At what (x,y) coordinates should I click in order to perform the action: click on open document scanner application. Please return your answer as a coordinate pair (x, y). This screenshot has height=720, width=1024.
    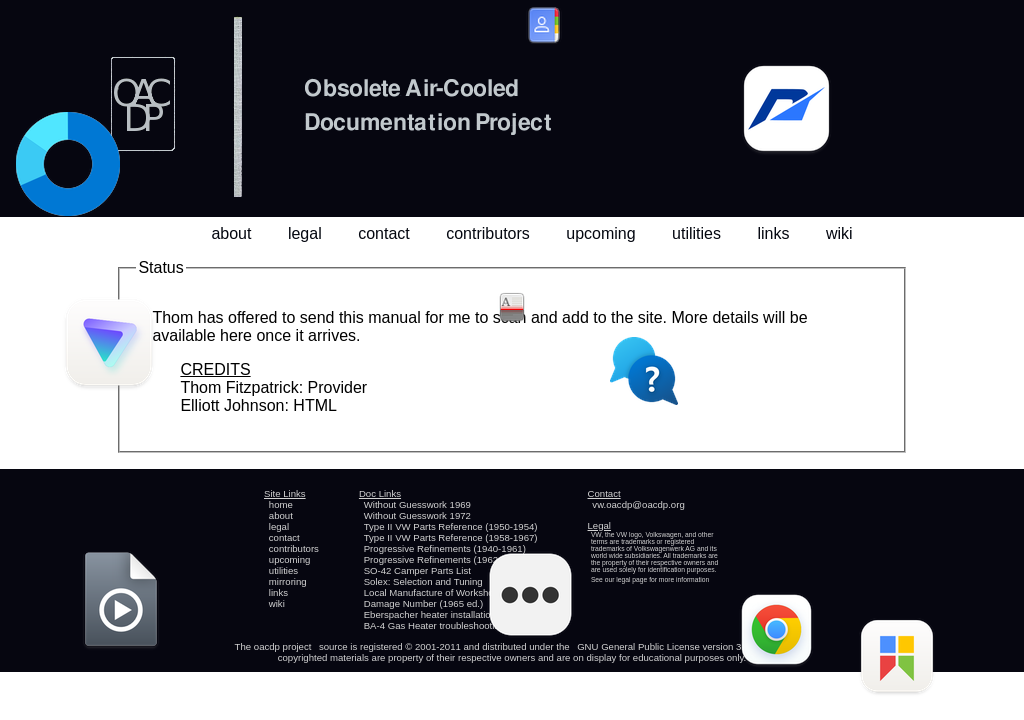
    Looking at the image, I should click on (512, 307).